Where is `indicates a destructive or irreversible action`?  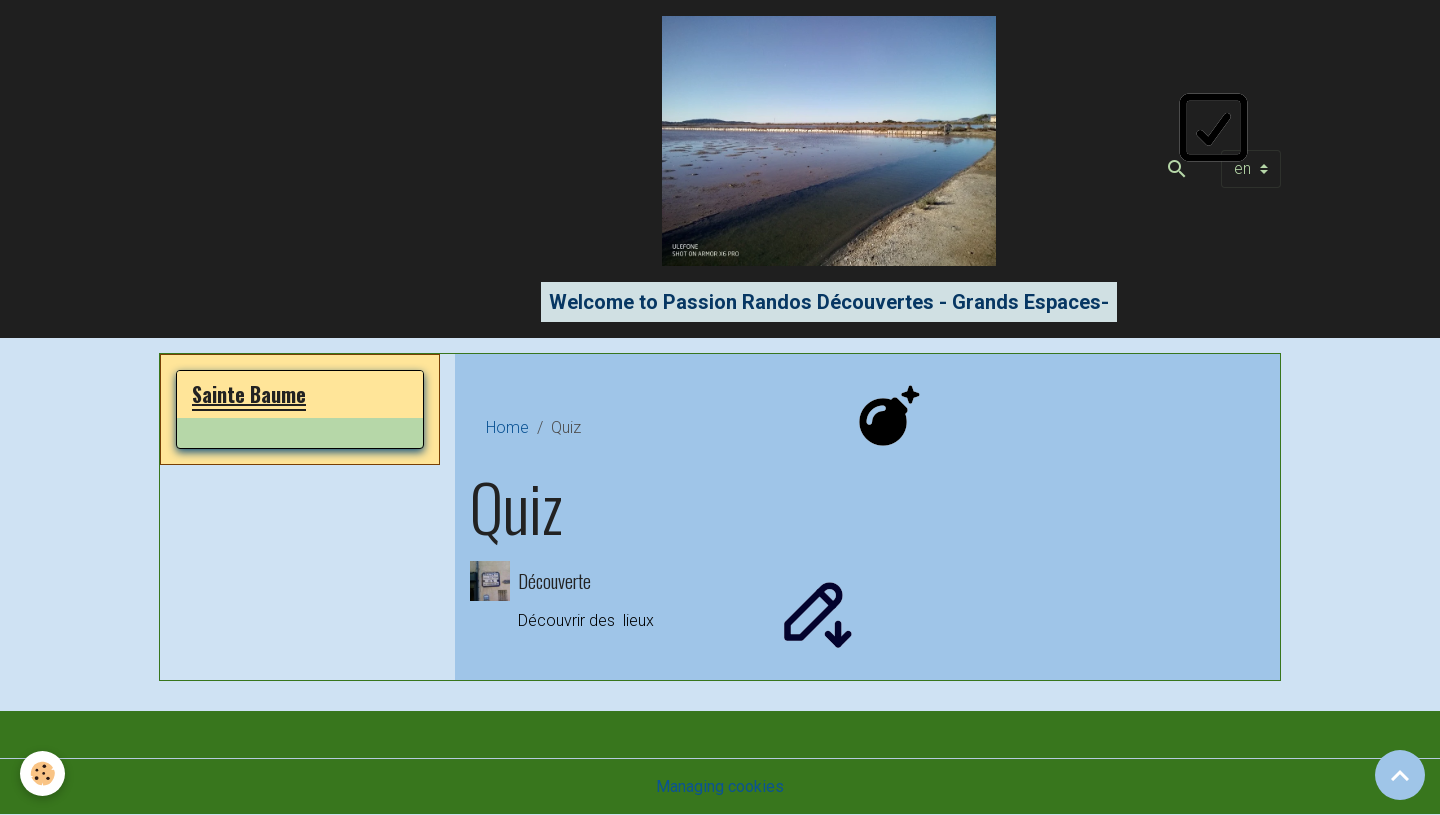 indicates a destructive or irreversible action is located at coordinates (888, 416).